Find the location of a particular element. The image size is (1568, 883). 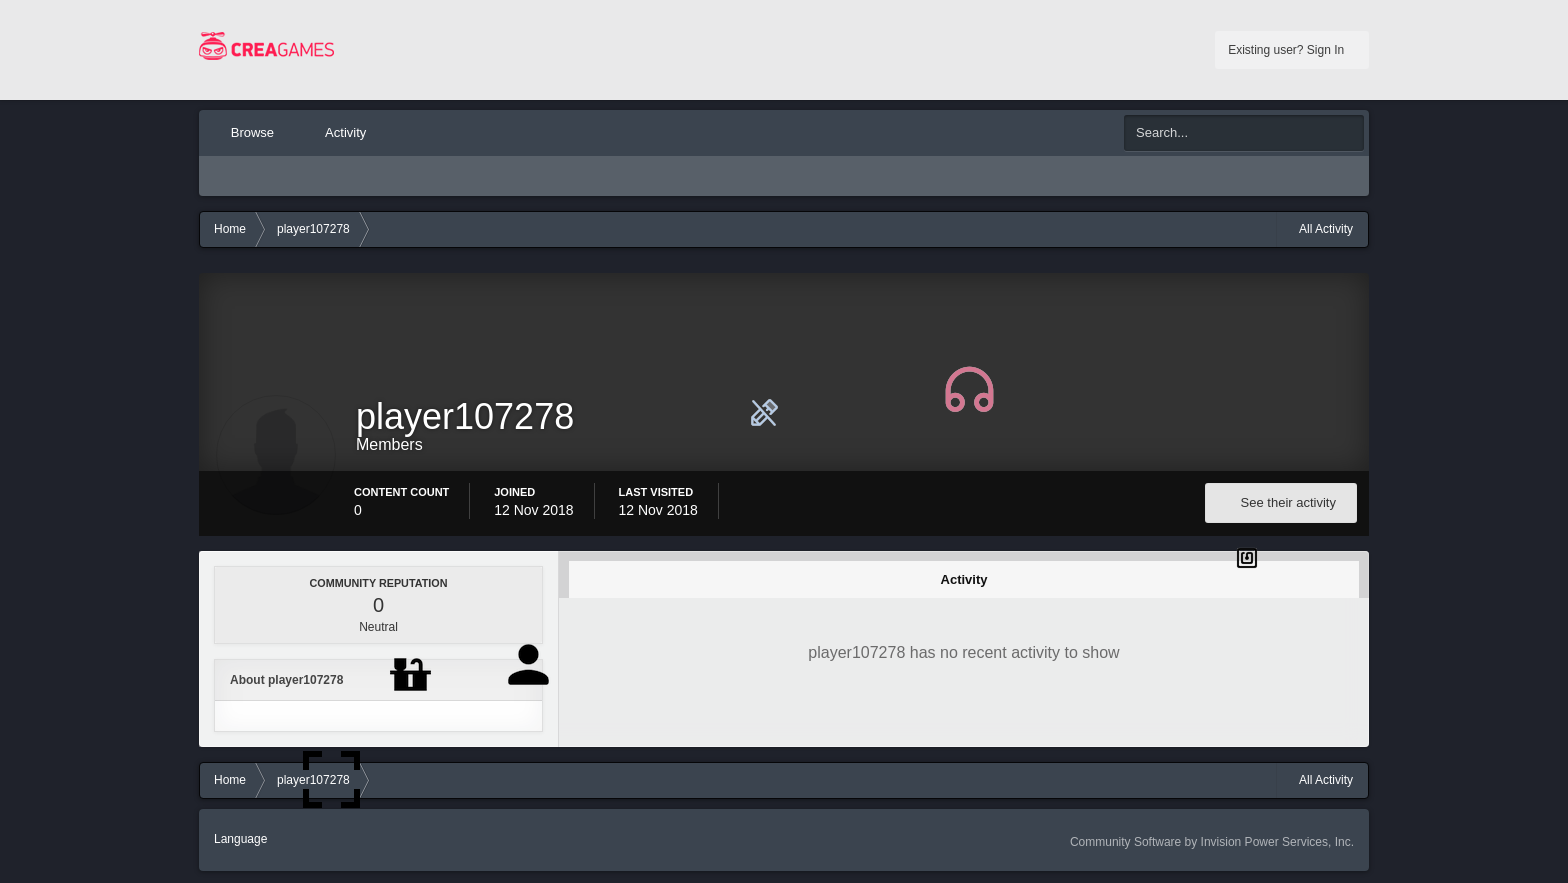

tap to enable nfc connectivity is located at coordinates (1247, 558).